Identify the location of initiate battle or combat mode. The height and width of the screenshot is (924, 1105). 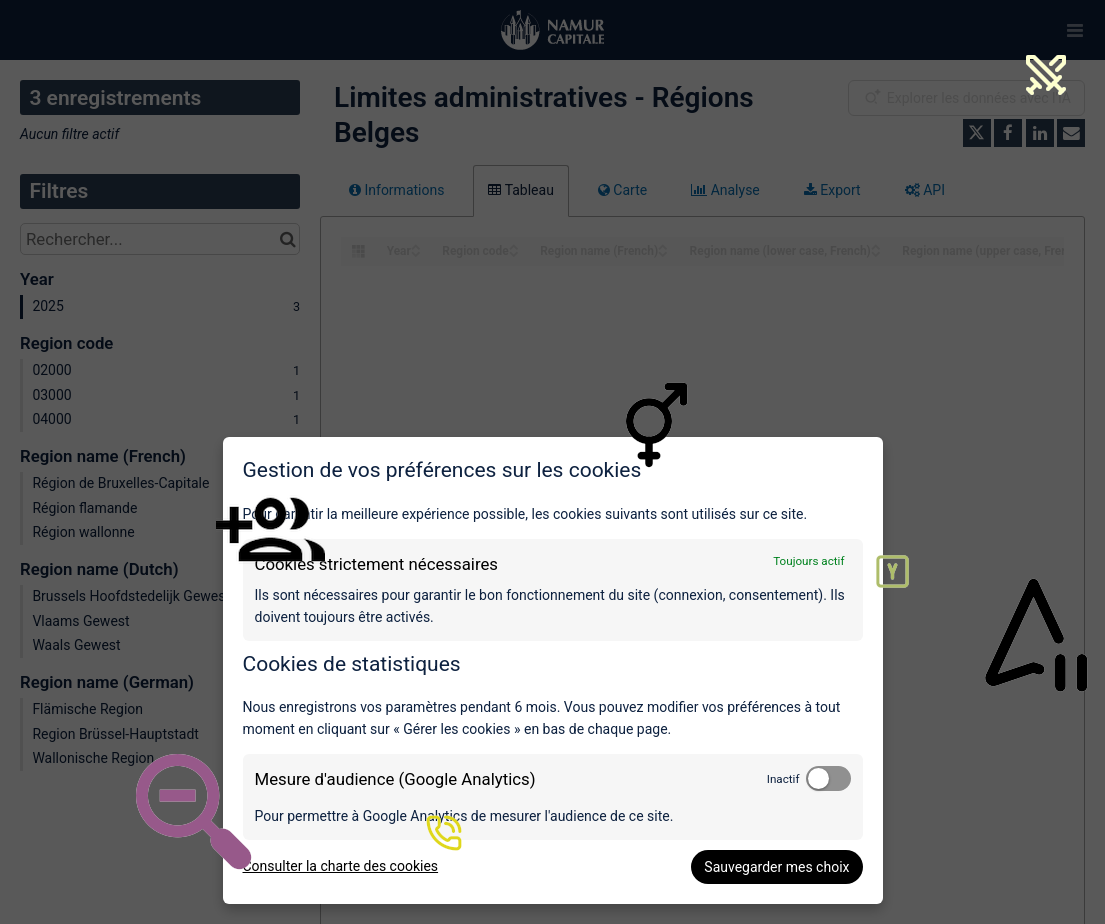
(1046, 75).